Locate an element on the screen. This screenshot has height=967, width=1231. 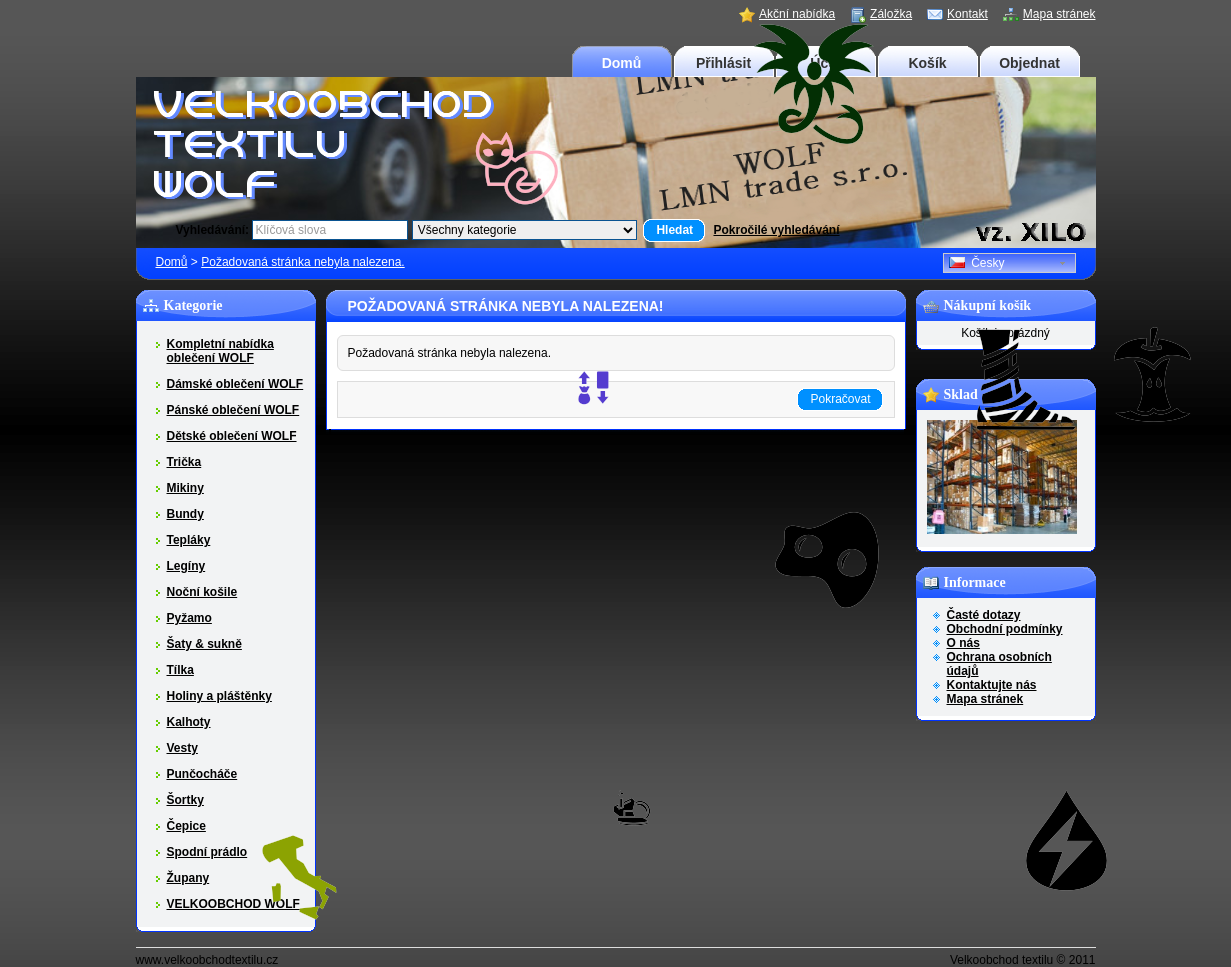
indicates hydroelectric or water-based power is located at coordinates (1066, 839).